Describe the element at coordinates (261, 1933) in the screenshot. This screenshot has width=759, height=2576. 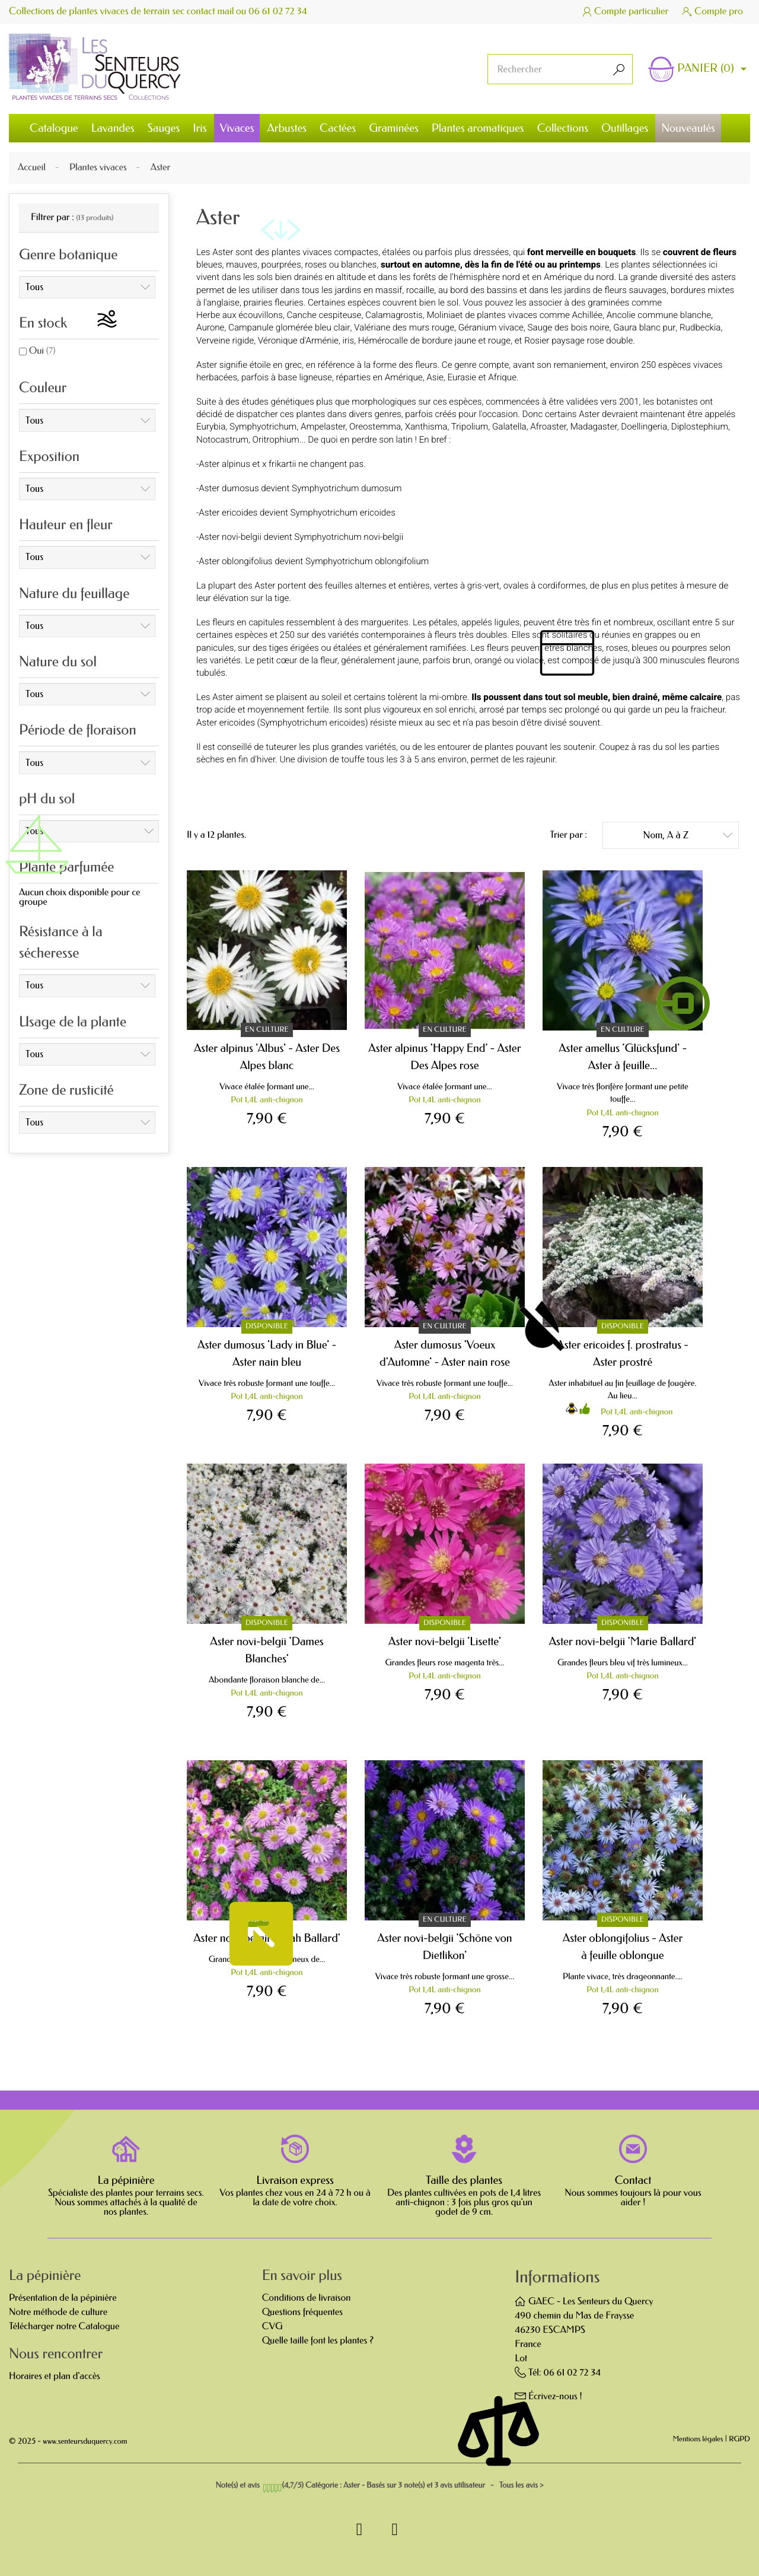
I see `navigate to the top-left or return to origin` at that location.